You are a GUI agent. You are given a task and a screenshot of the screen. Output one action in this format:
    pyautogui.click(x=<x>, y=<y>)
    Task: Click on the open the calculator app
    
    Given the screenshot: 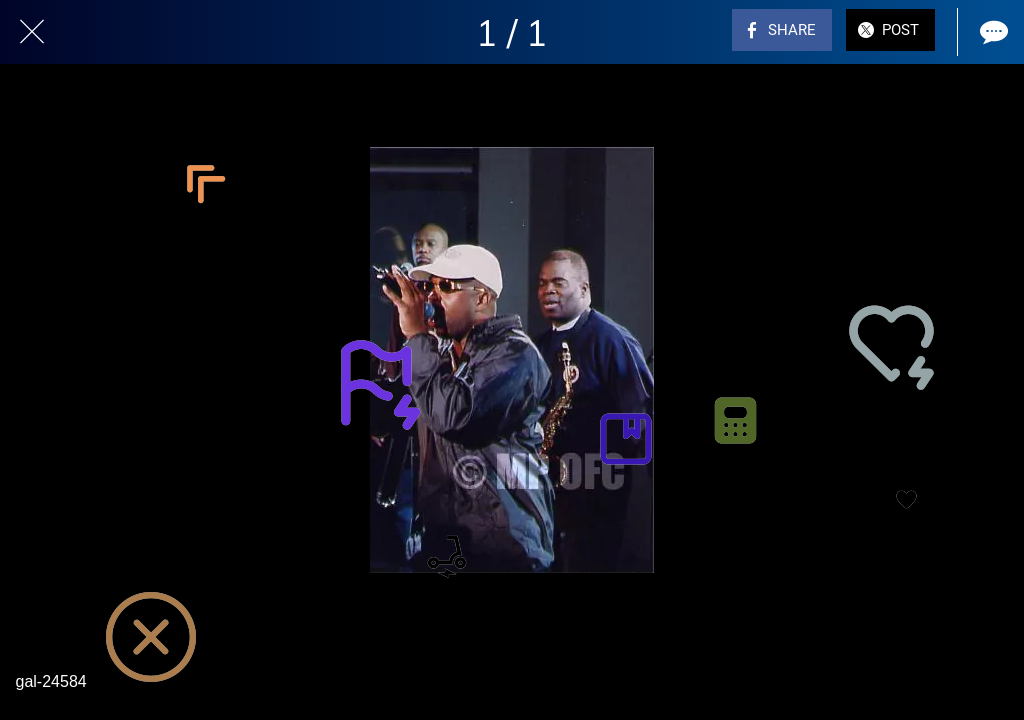 What is the action you would take?
    pyautogui.click(x=735, y=420)
    